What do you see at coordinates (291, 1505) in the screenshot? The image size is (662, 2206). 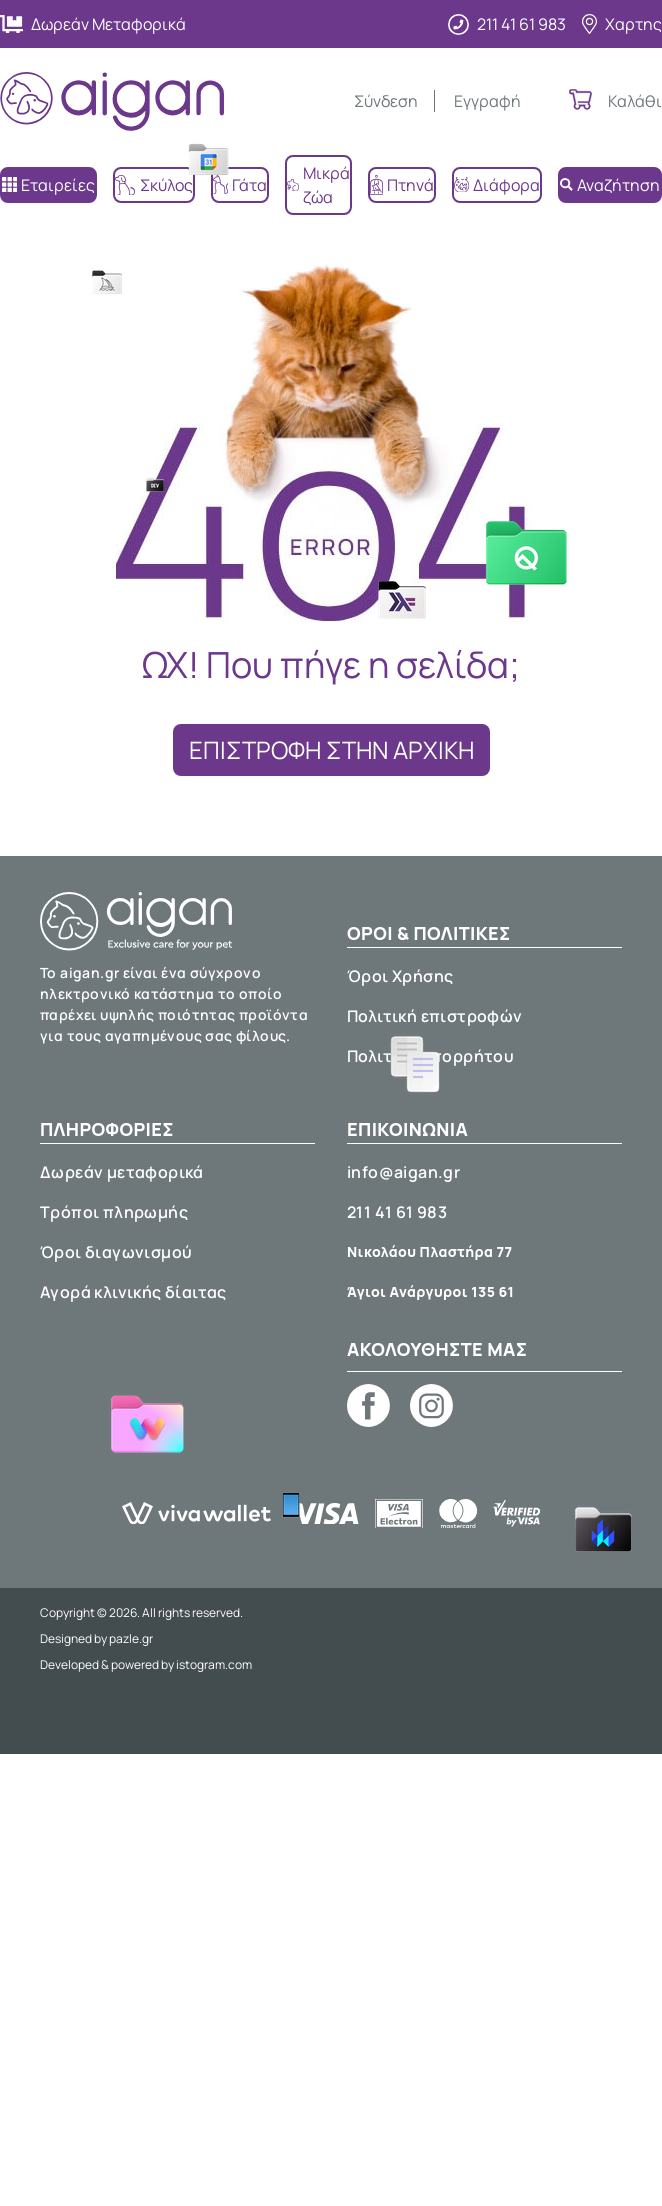 I see `iPad device connected to this computer` at bounding box center [291, 1505].